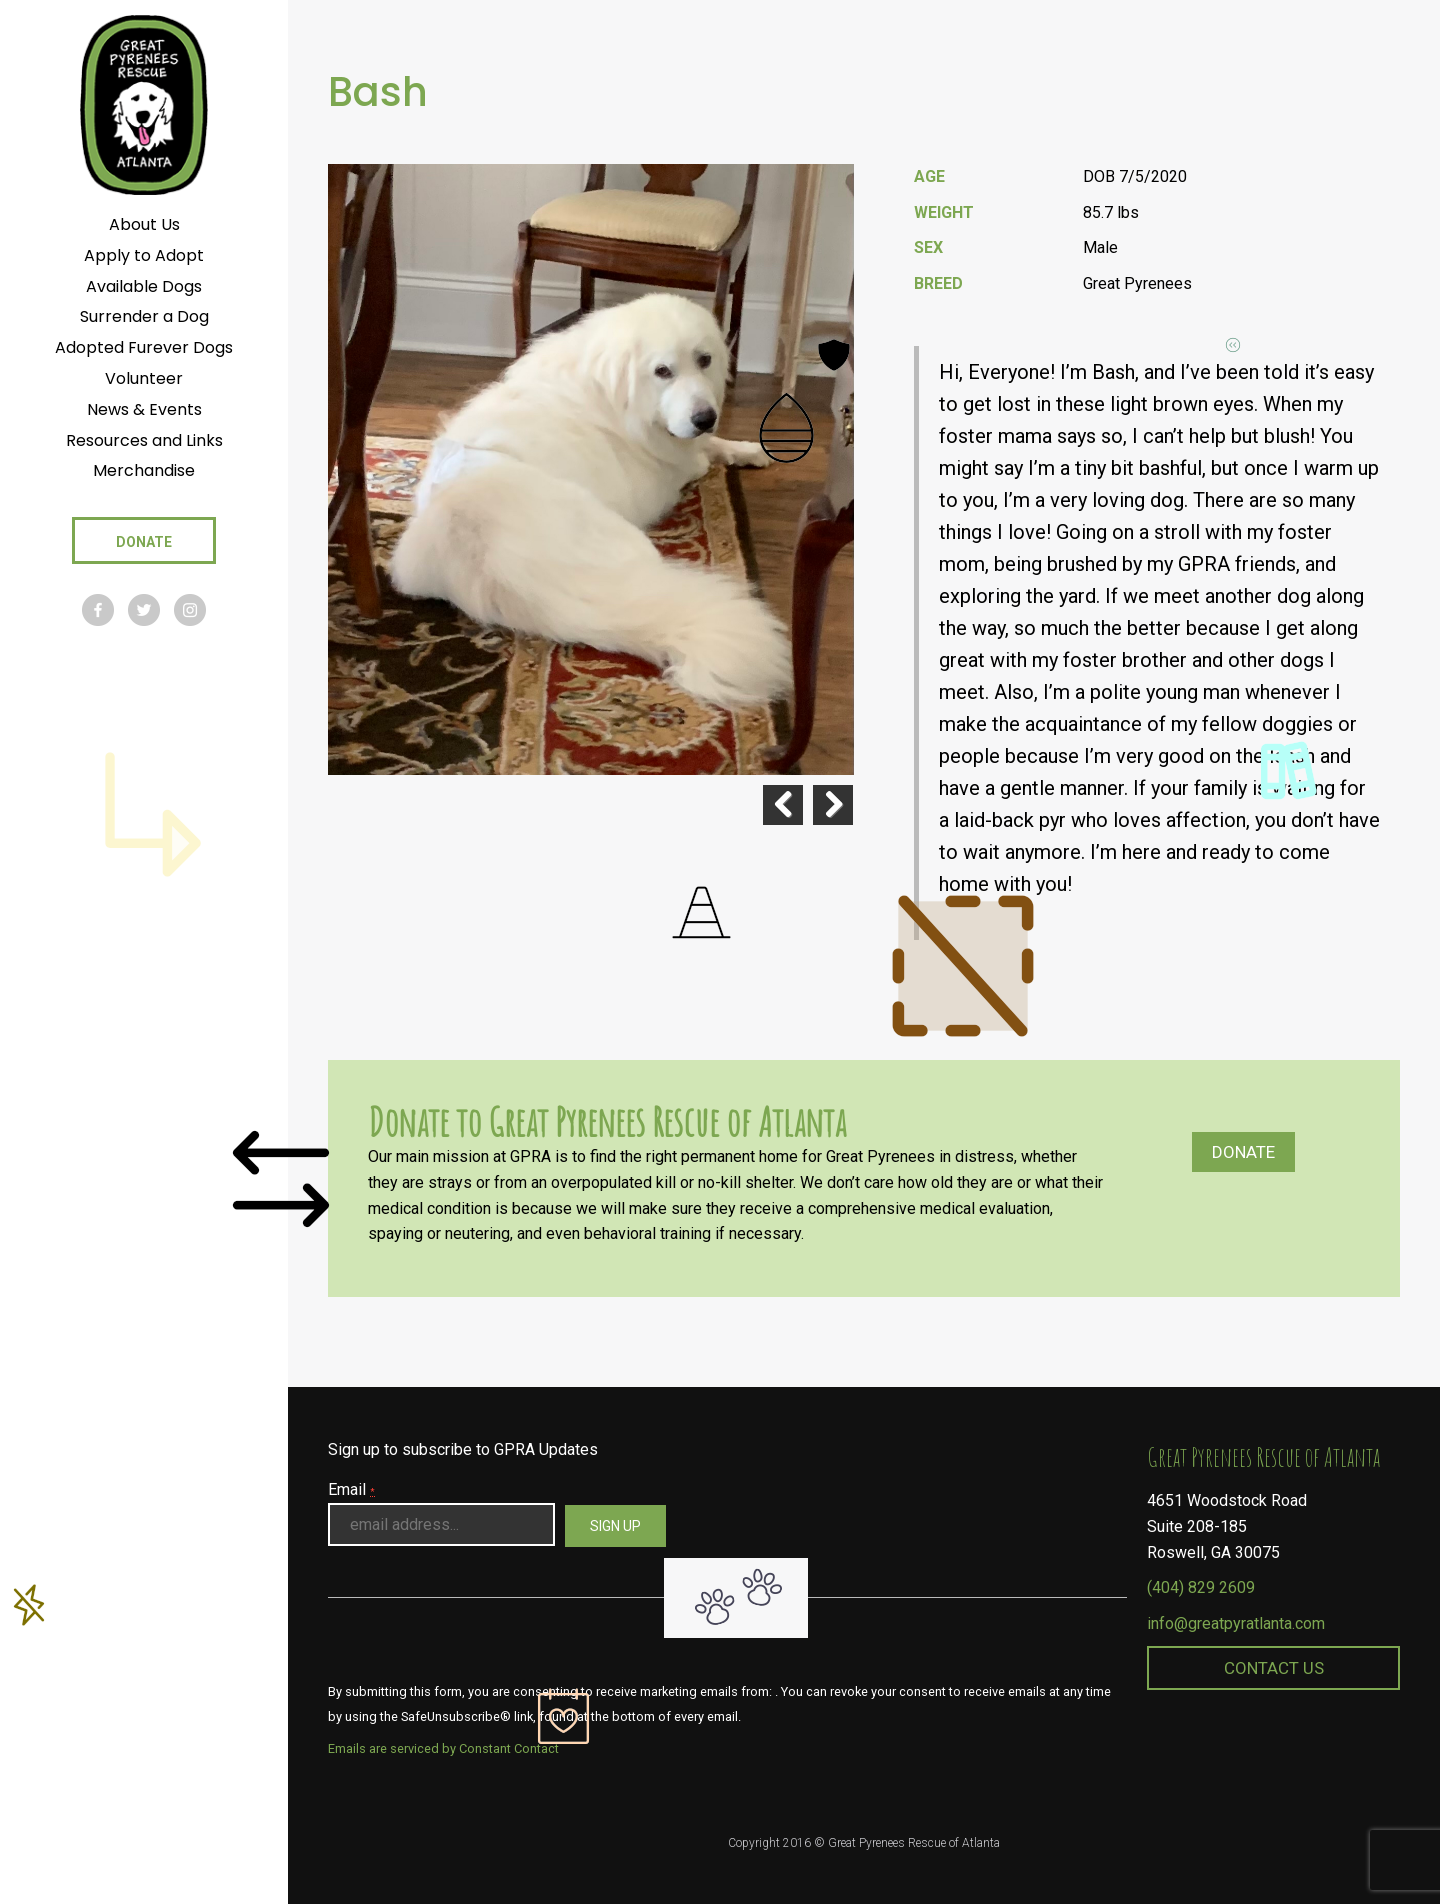  Describe the element at coordinates (1286, 771) in the screenshot. I see `access your library or book collection` at that location.